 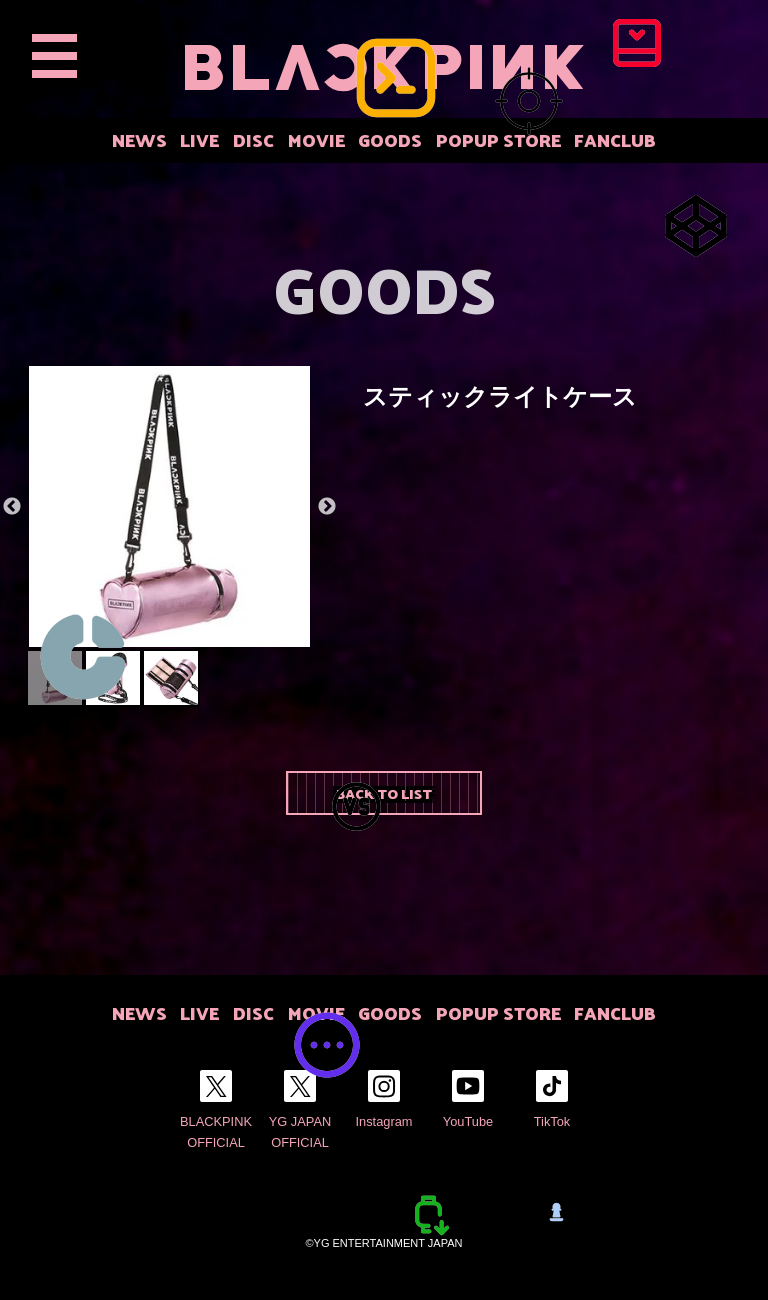 I want to click on tabler icons brand logo, so click(x=396, y=78).